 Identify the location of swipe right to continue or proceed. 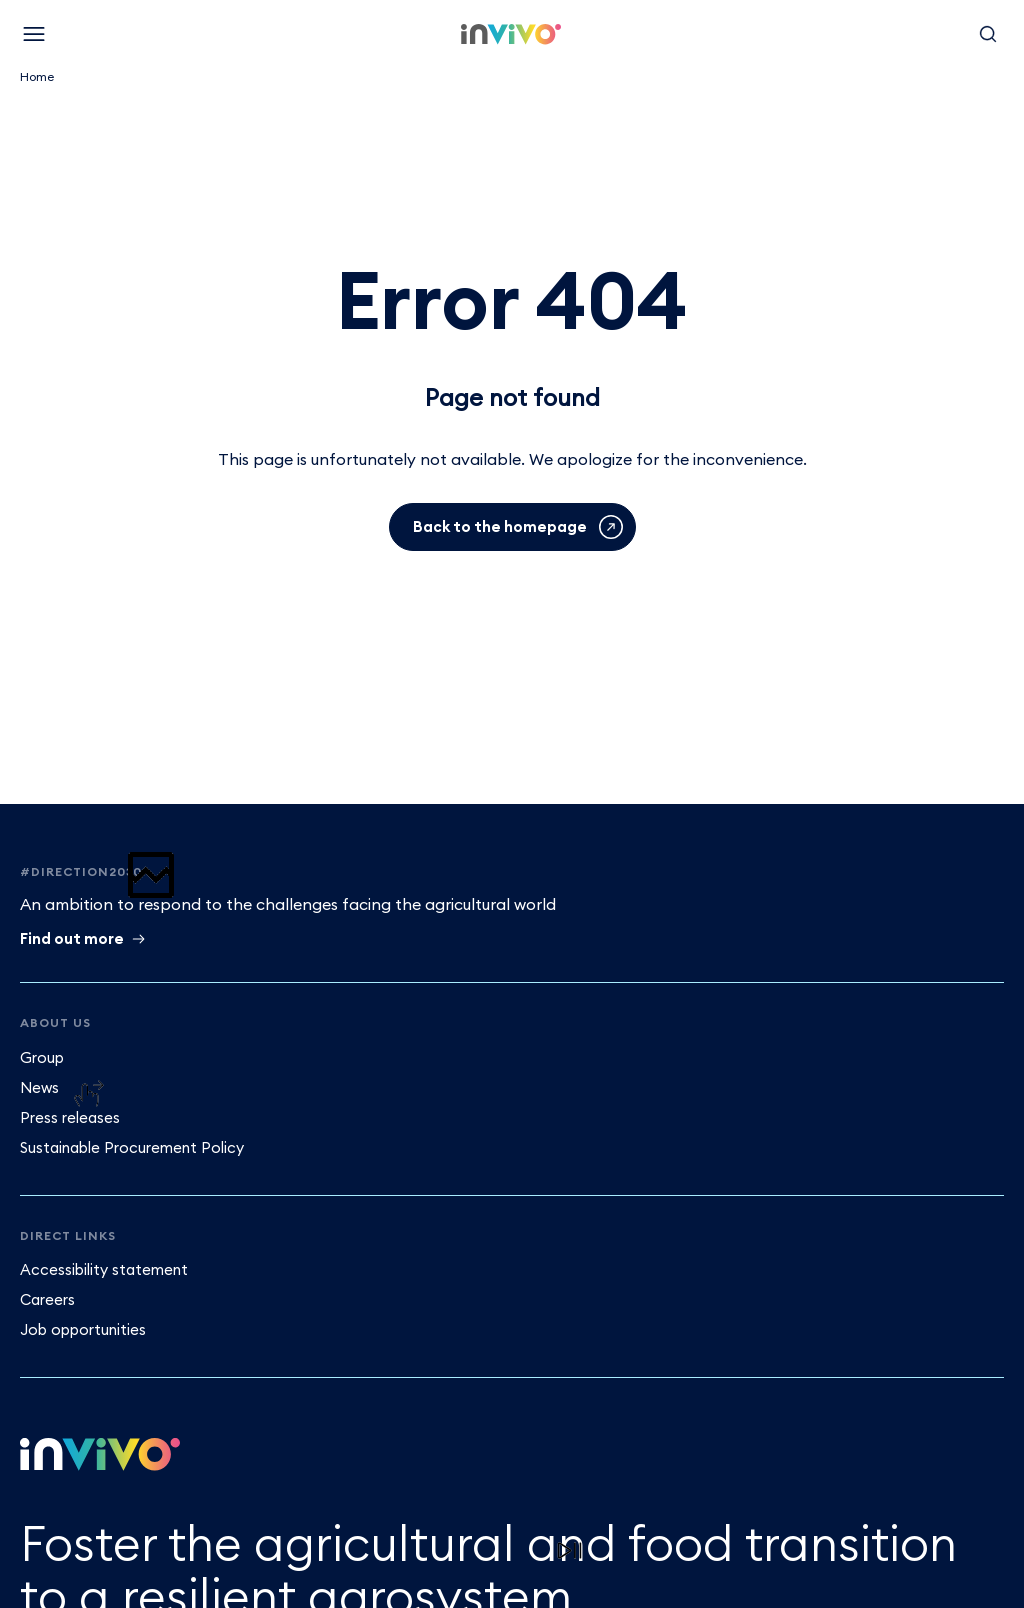
(87, 1094).